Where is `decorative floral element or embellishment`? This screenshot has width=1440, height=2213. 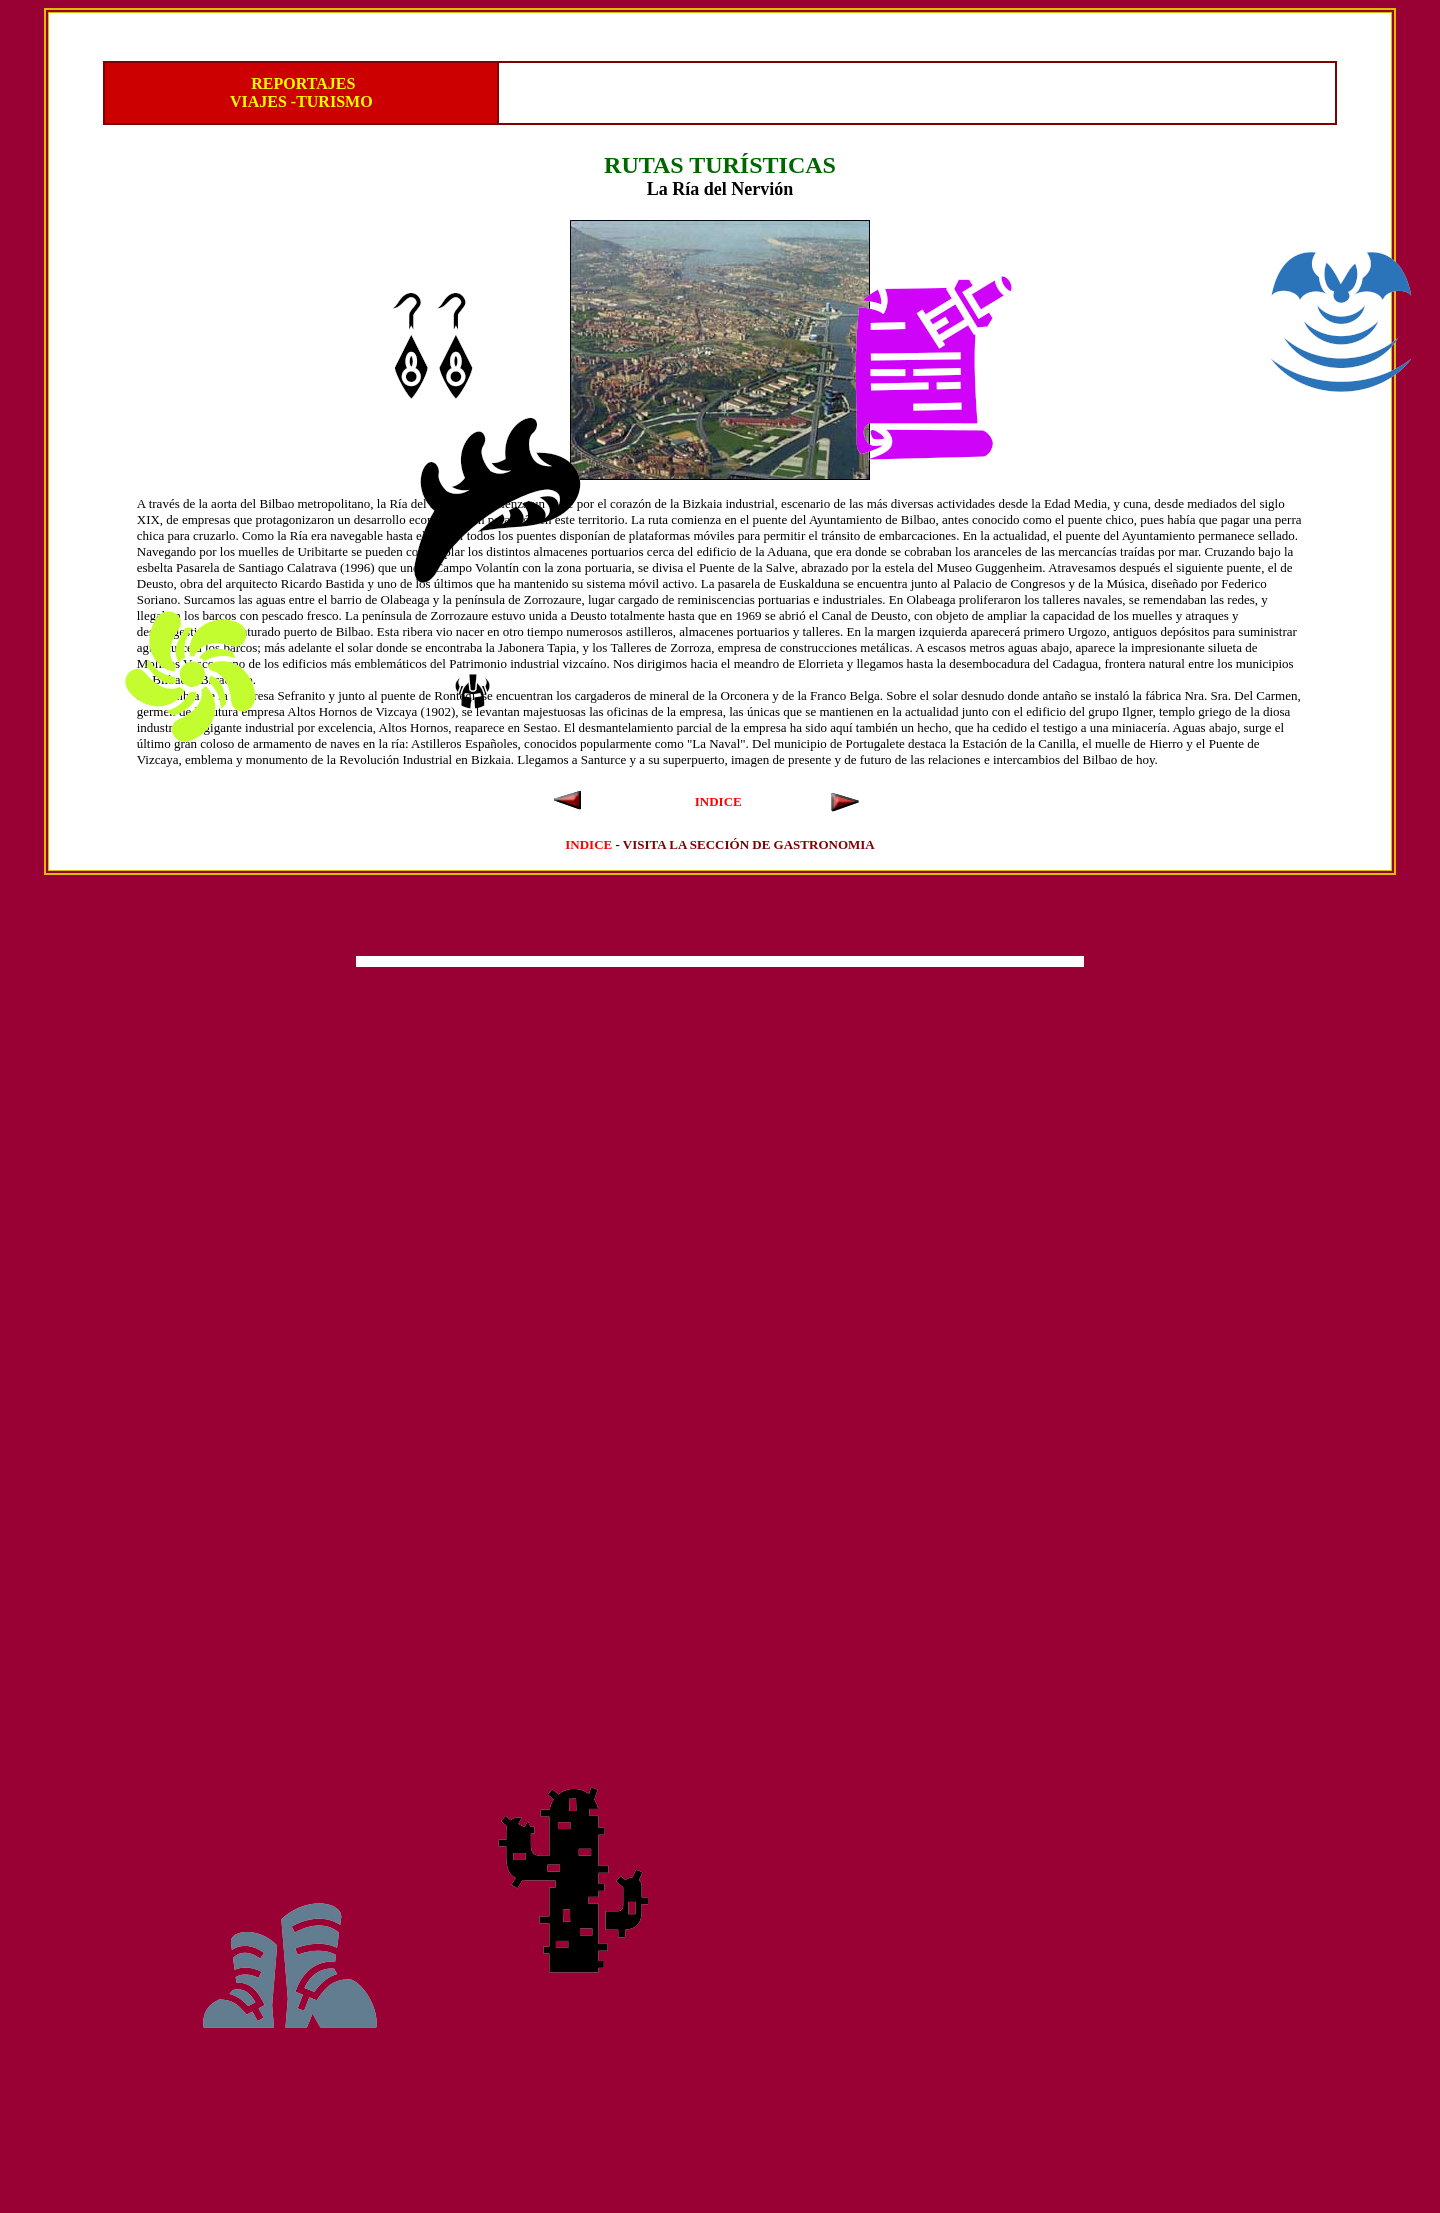 decorative floral element or embellishment is located at coordinates (190, 676).